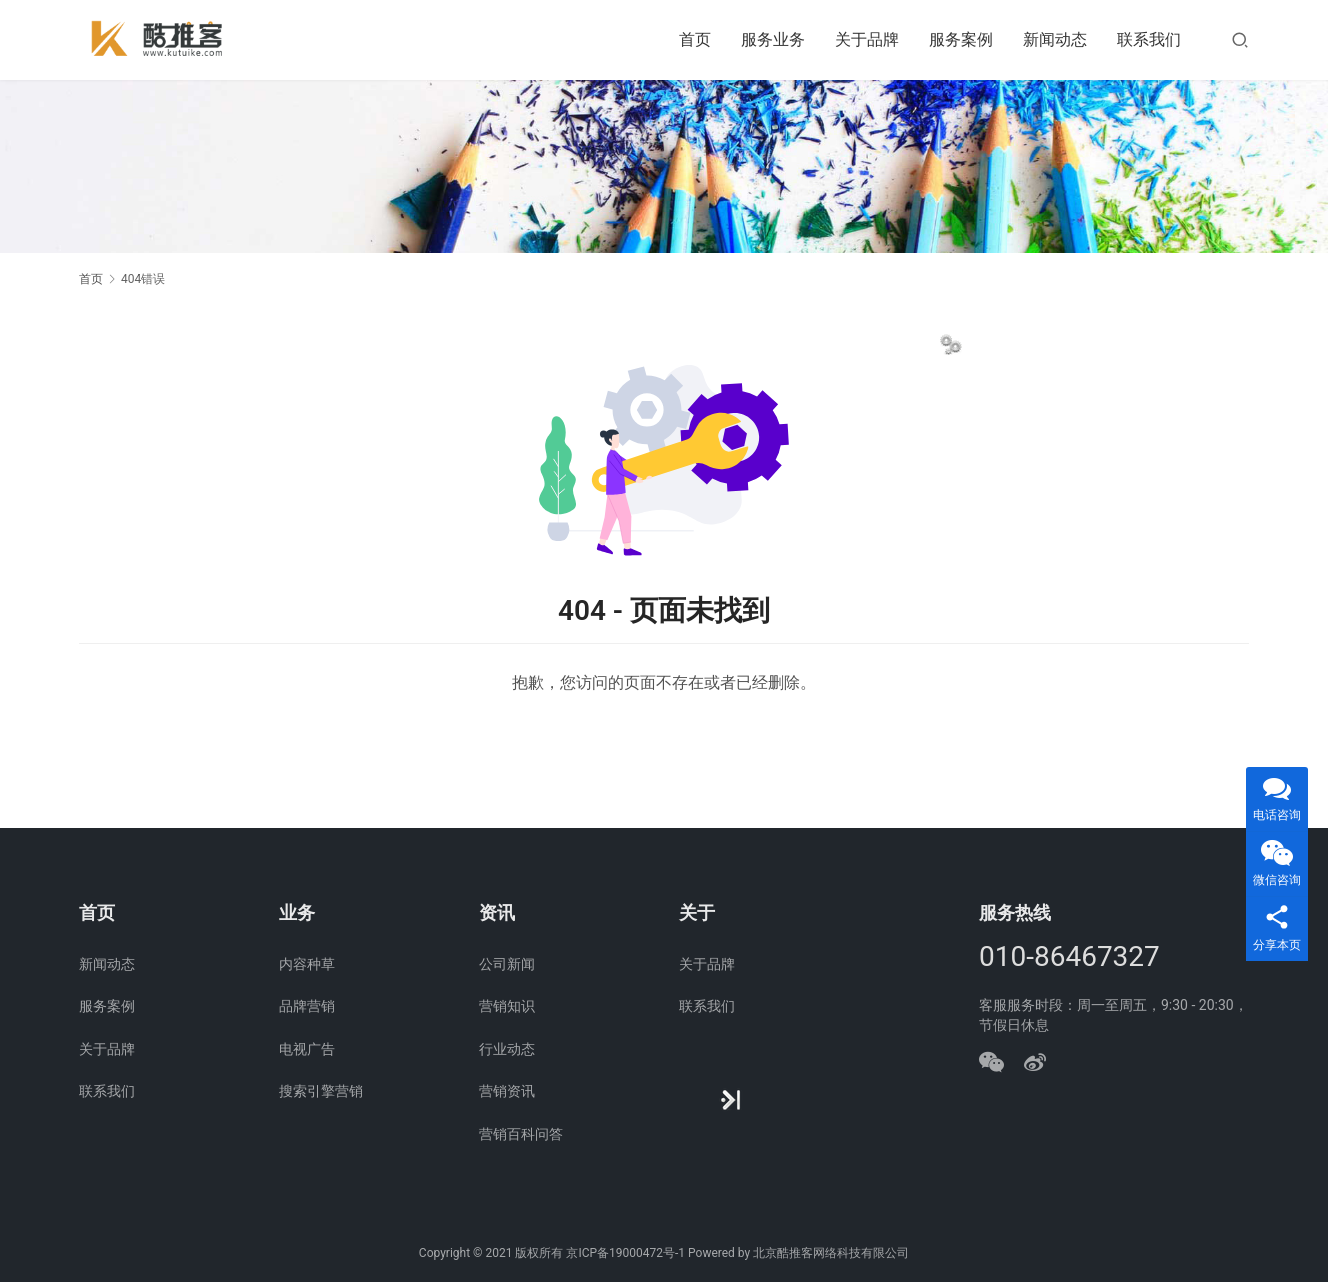  What do you see at coordinates (951, 345) in the screenshot?
I see `run a system process or script` at bounding box center [951, 345].